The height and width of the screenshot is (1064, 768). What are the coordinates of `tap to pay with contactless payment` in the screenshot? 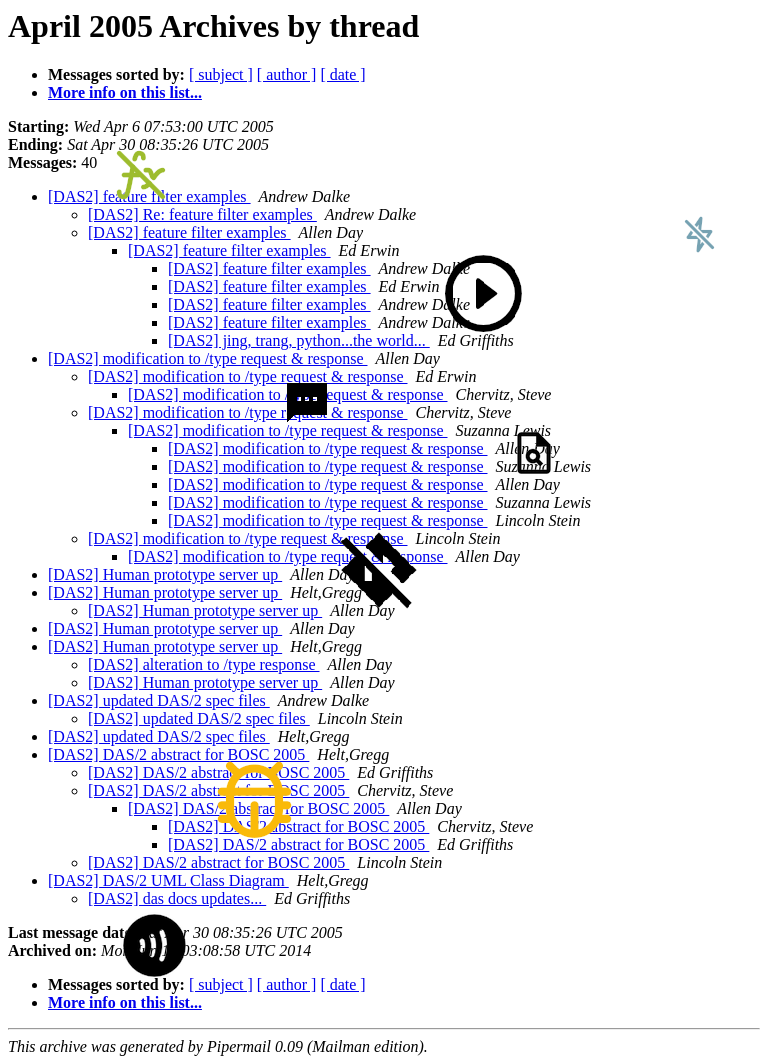 It's located at (154, 945).